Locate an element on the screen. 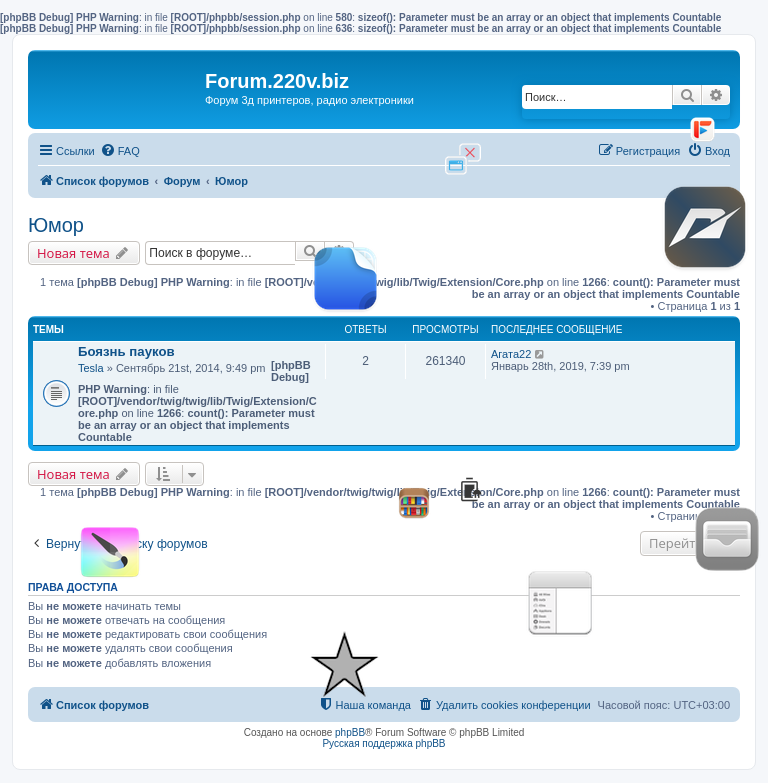 This screenshot has width=768, height=783. open read it later app to view saved articles is located at coordinates (414, 503).